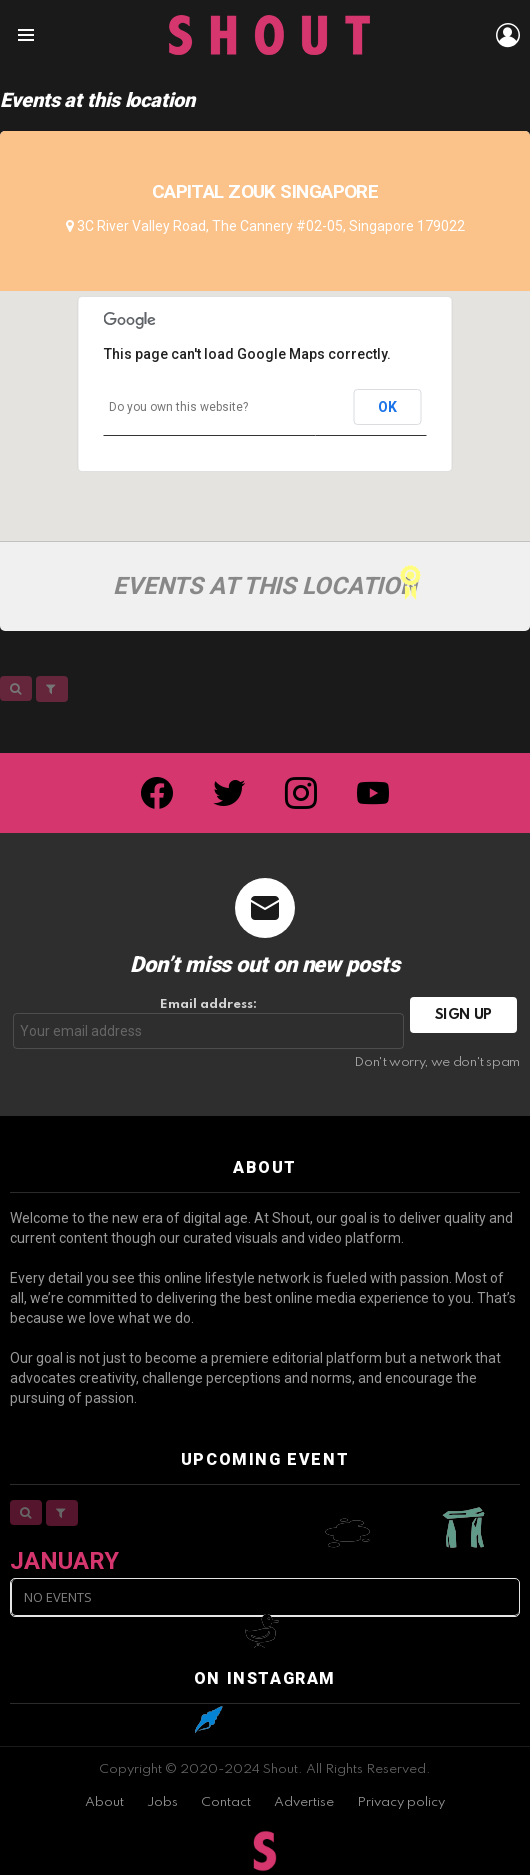 This screenshot has width=530, height=1875. What do you see at coordinates (347, 1529) in the screenshot?
I see `indicates a spill or hazard in a game environment` at bounding box center [347, 1529].